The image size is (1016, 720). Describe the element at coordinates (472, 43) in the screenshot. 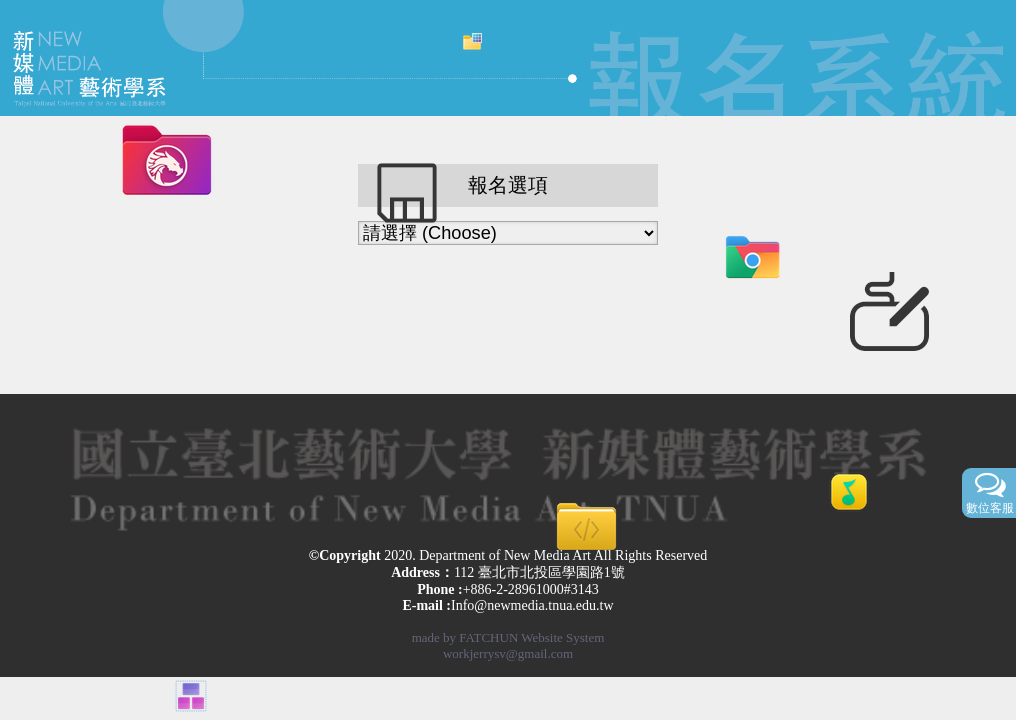

I see `access folder settings and preferences` at that location.